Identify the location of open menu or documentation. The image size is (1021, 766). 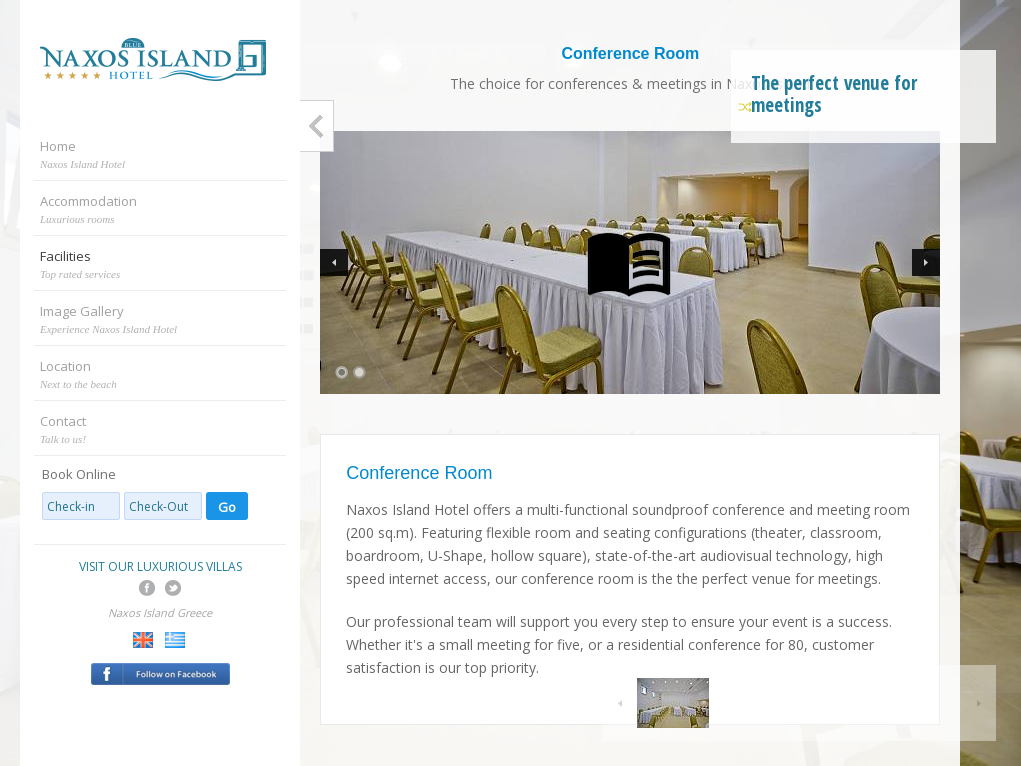
(629, 261).